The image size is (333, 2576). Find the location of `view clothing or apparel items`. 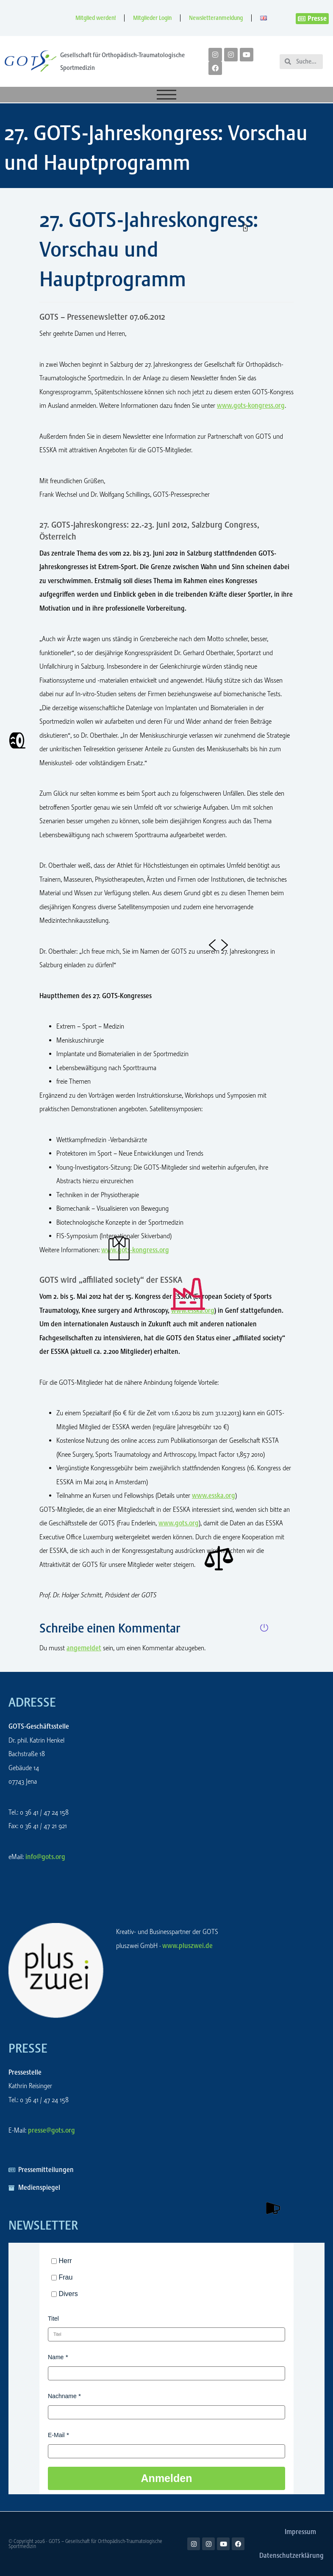

view clothing or apparel items is located at coordinates (119, 1249).